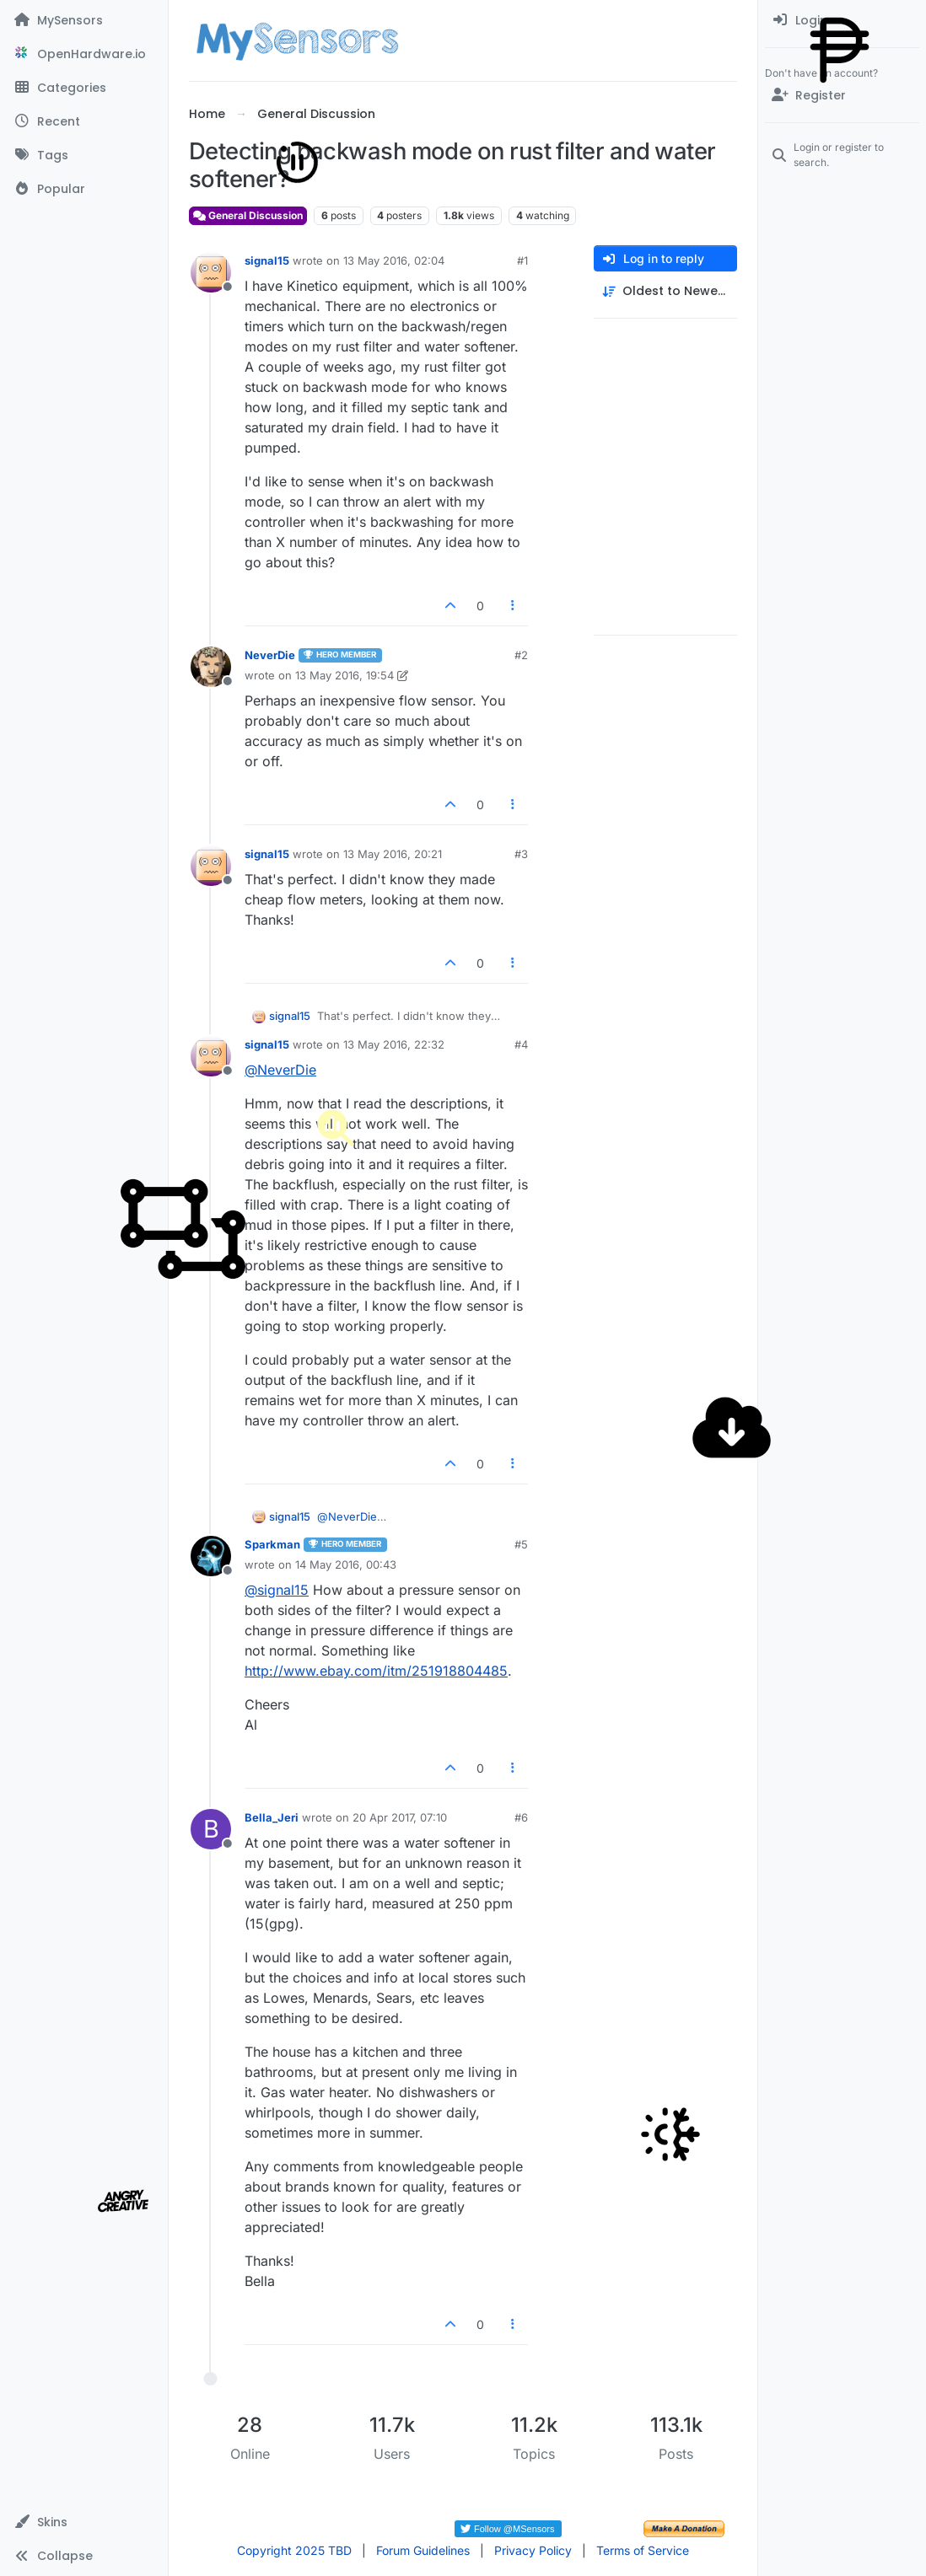 The height and width of the screenshot is (2576, 926). What do you see at coordinates (839, 50) in the screenshot?
I see `indicates philippine peso currency` at bounding box center [839, 50].